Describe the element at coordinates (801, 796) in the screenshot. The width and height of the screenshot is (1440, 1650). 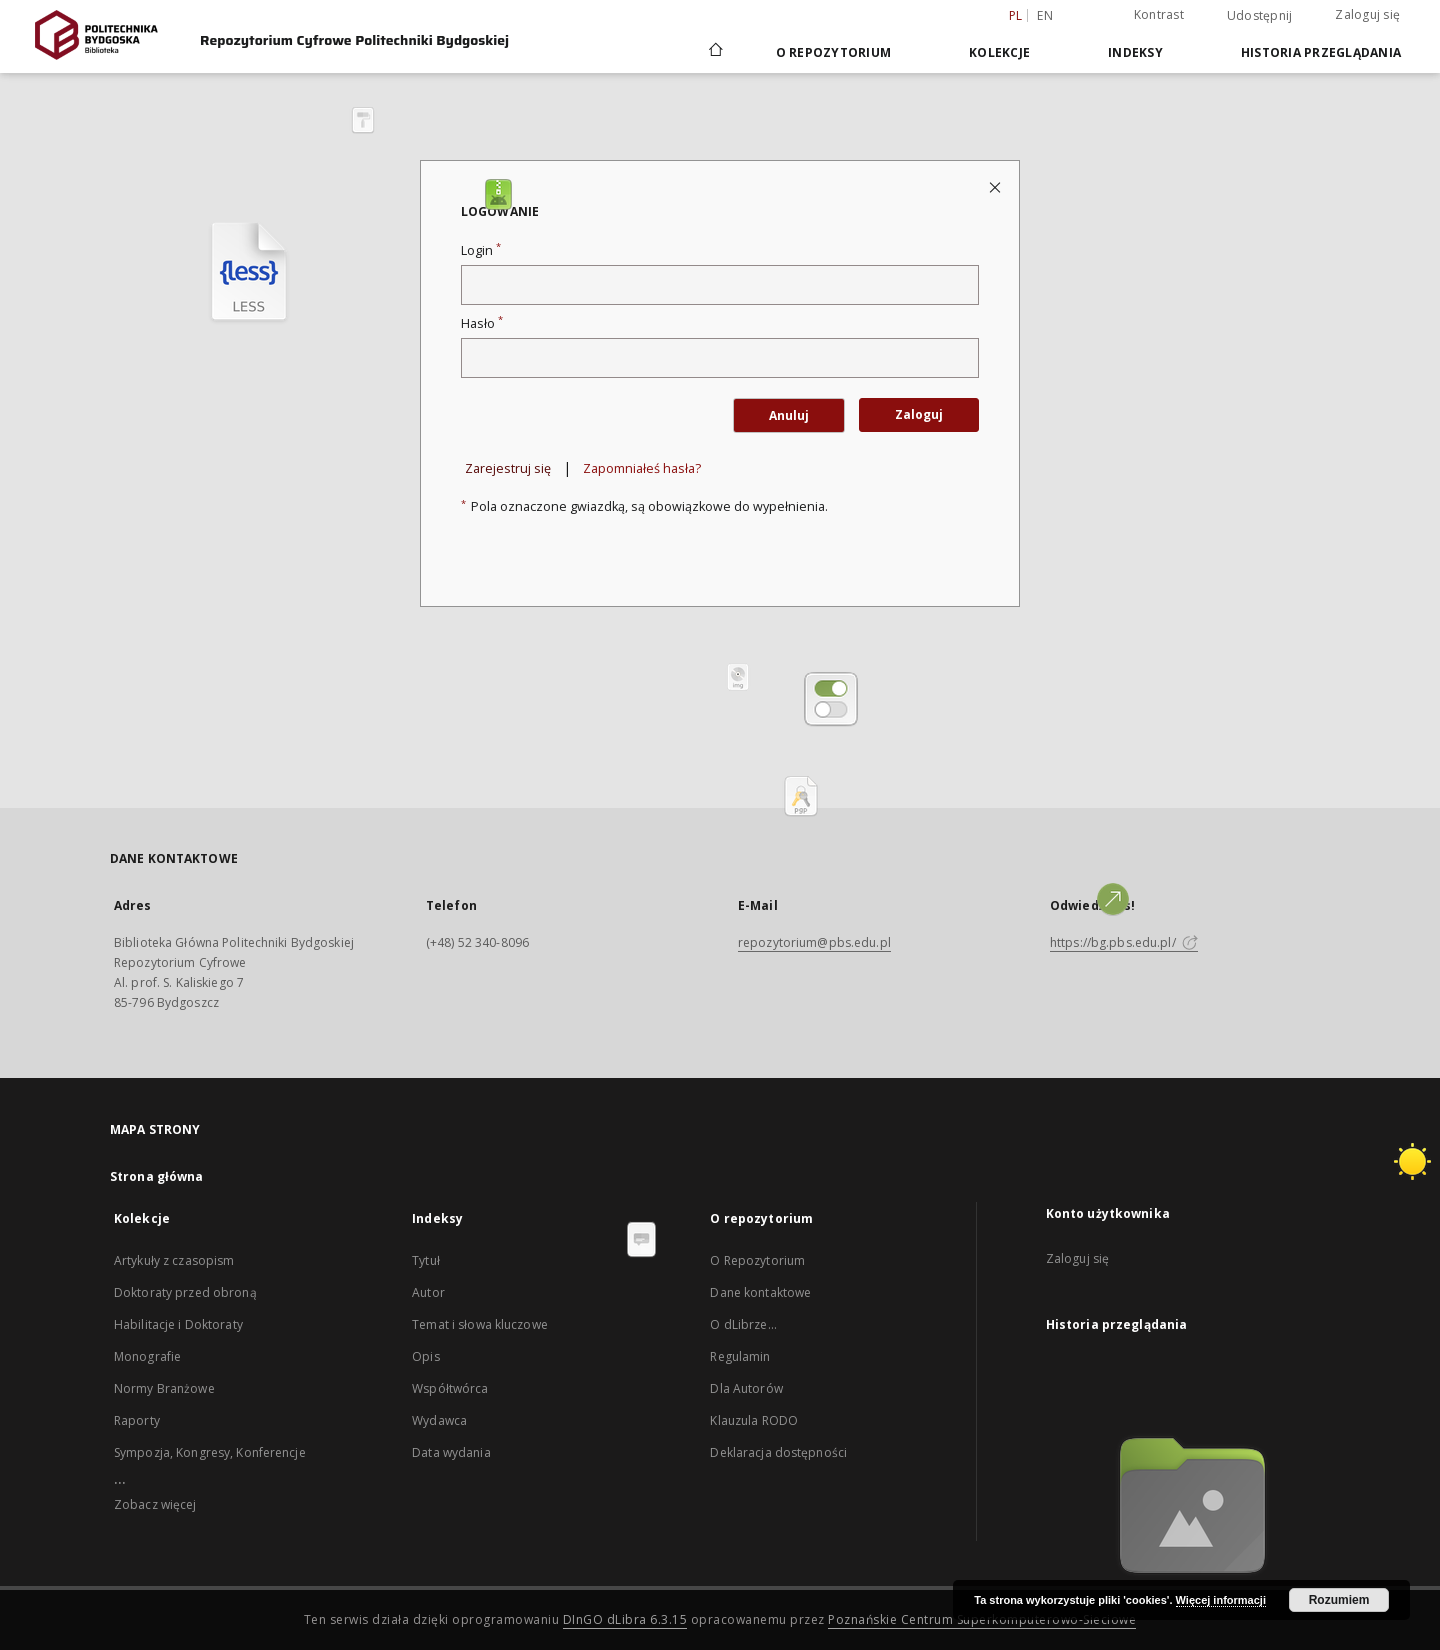
I see `a PGP encryption key file` at that location.